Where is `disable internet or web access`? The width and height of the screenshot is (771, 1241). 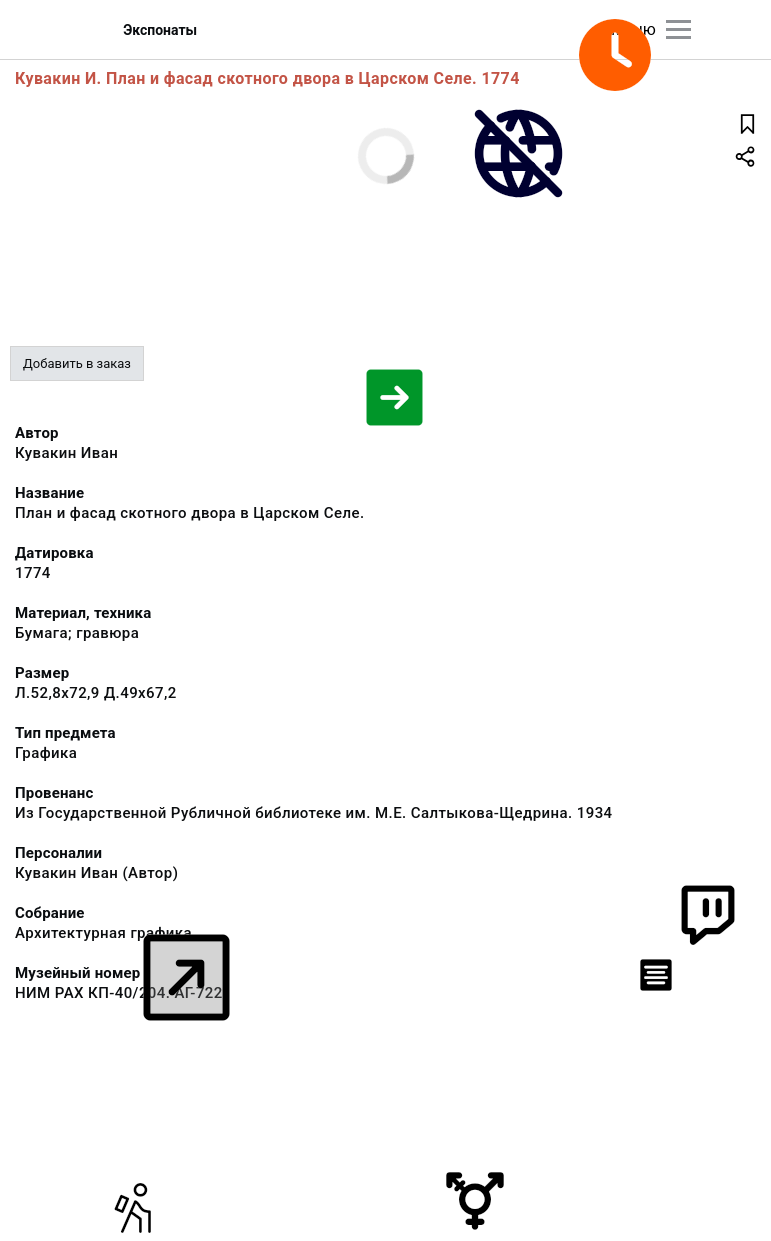
disable internet or web access is located at coordinates (518, 153).